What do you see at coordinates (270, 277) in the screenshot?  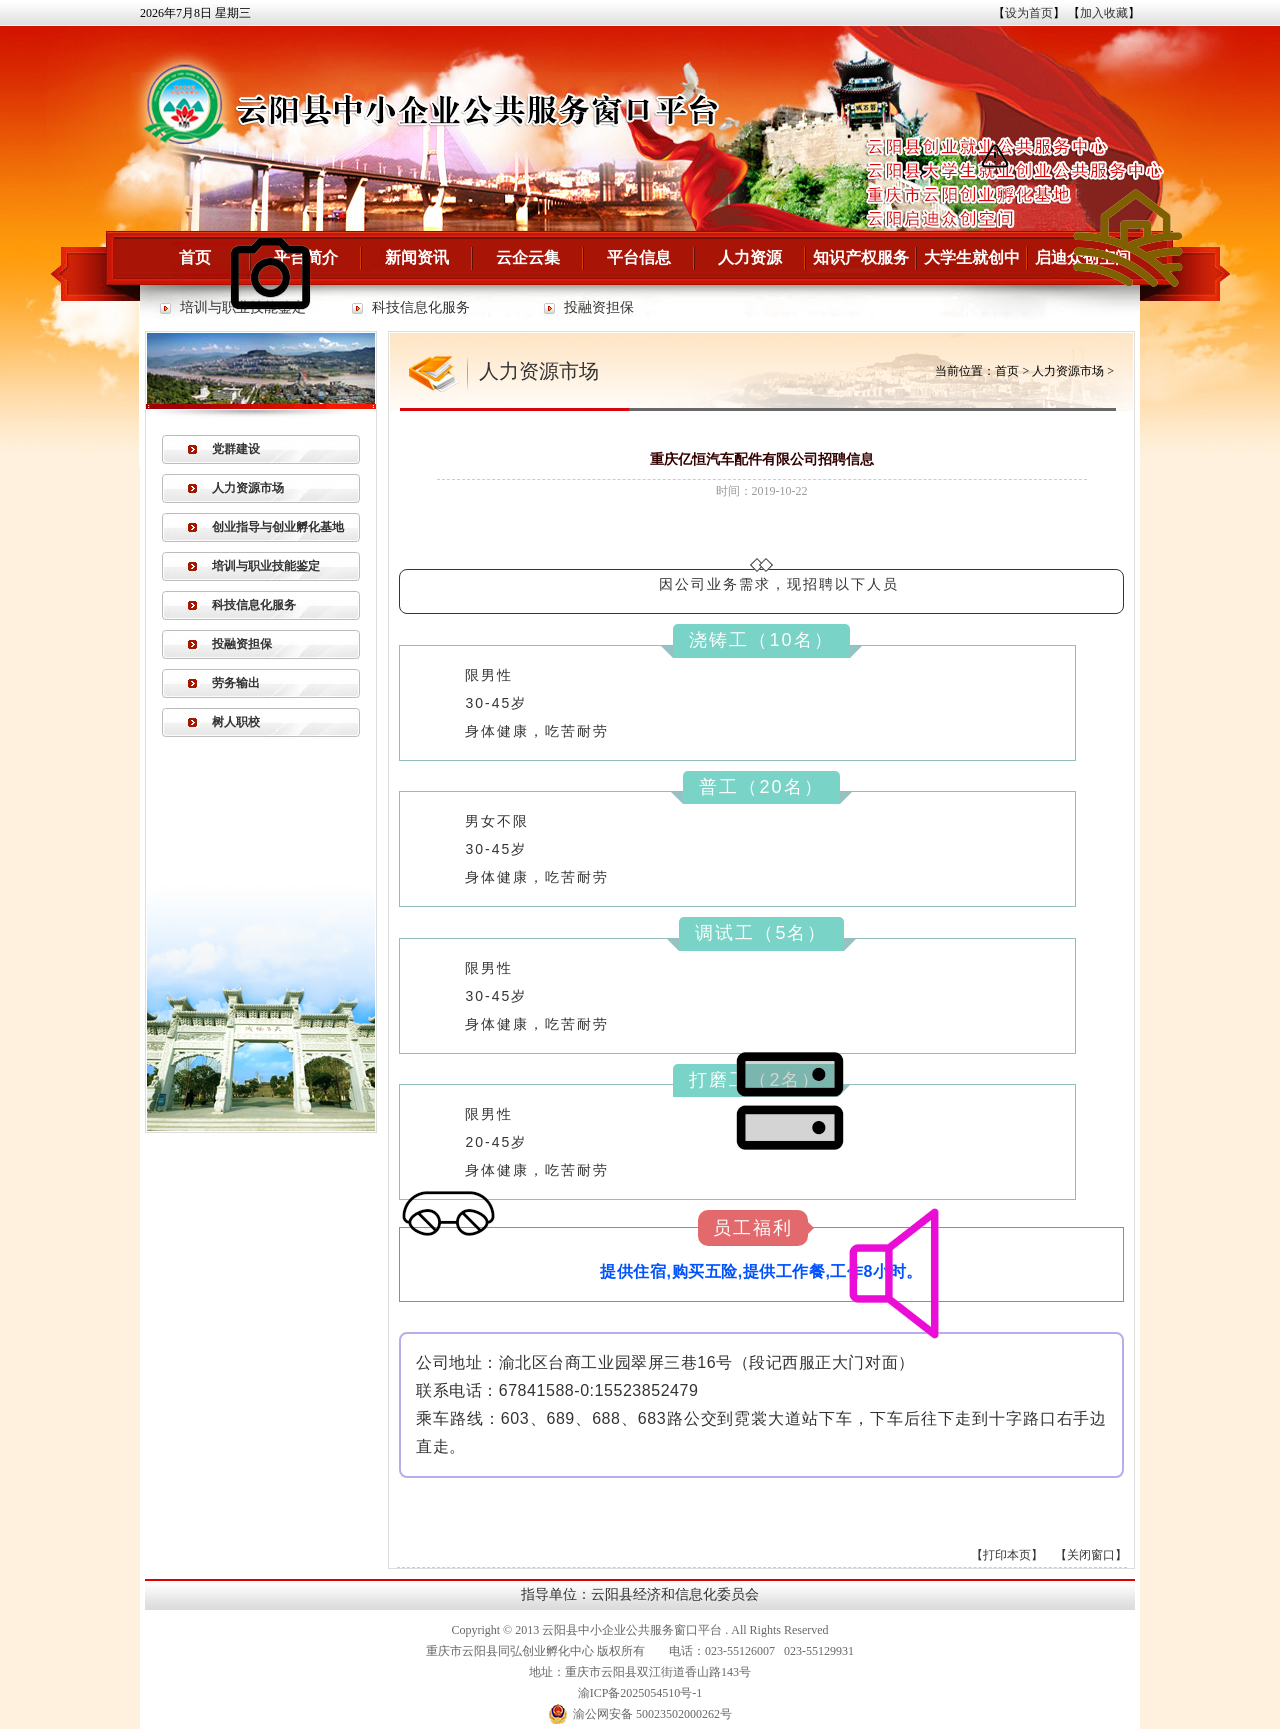 I see `take a photo` at bounding box center [270, 277].